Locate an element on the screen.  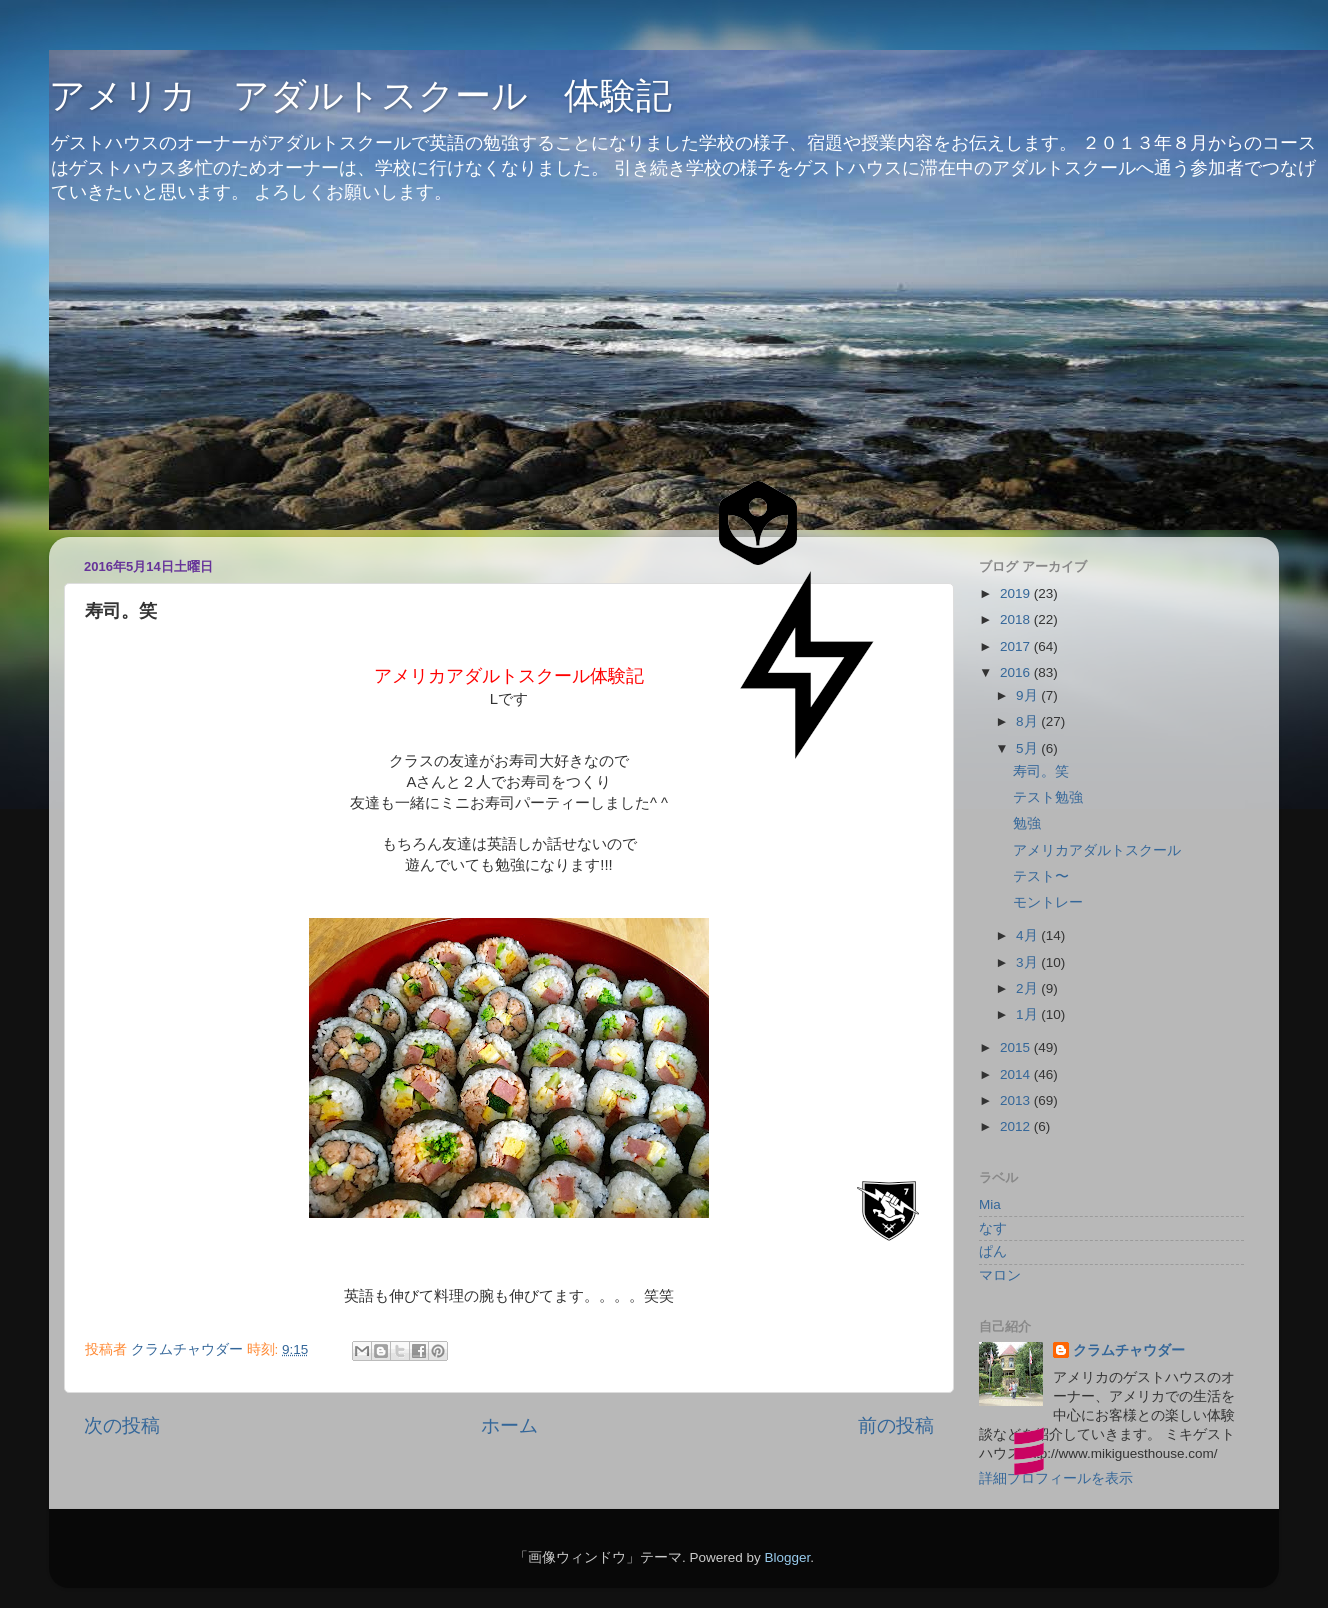
turn on device flashlight is located at coordinates (803, 665).